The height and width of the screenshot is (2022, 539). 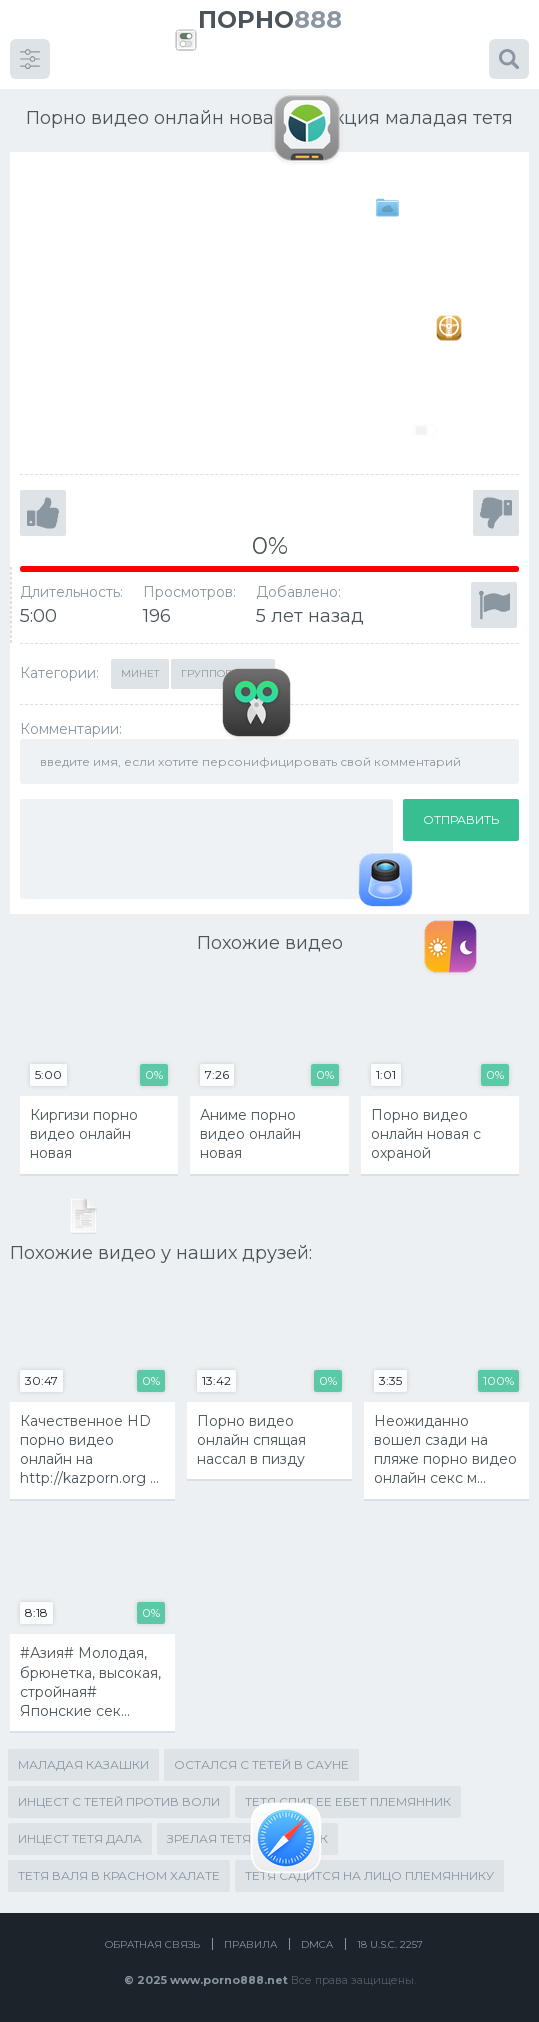 I want to click on open disk partitioning utility, so click(x=307, y=129).